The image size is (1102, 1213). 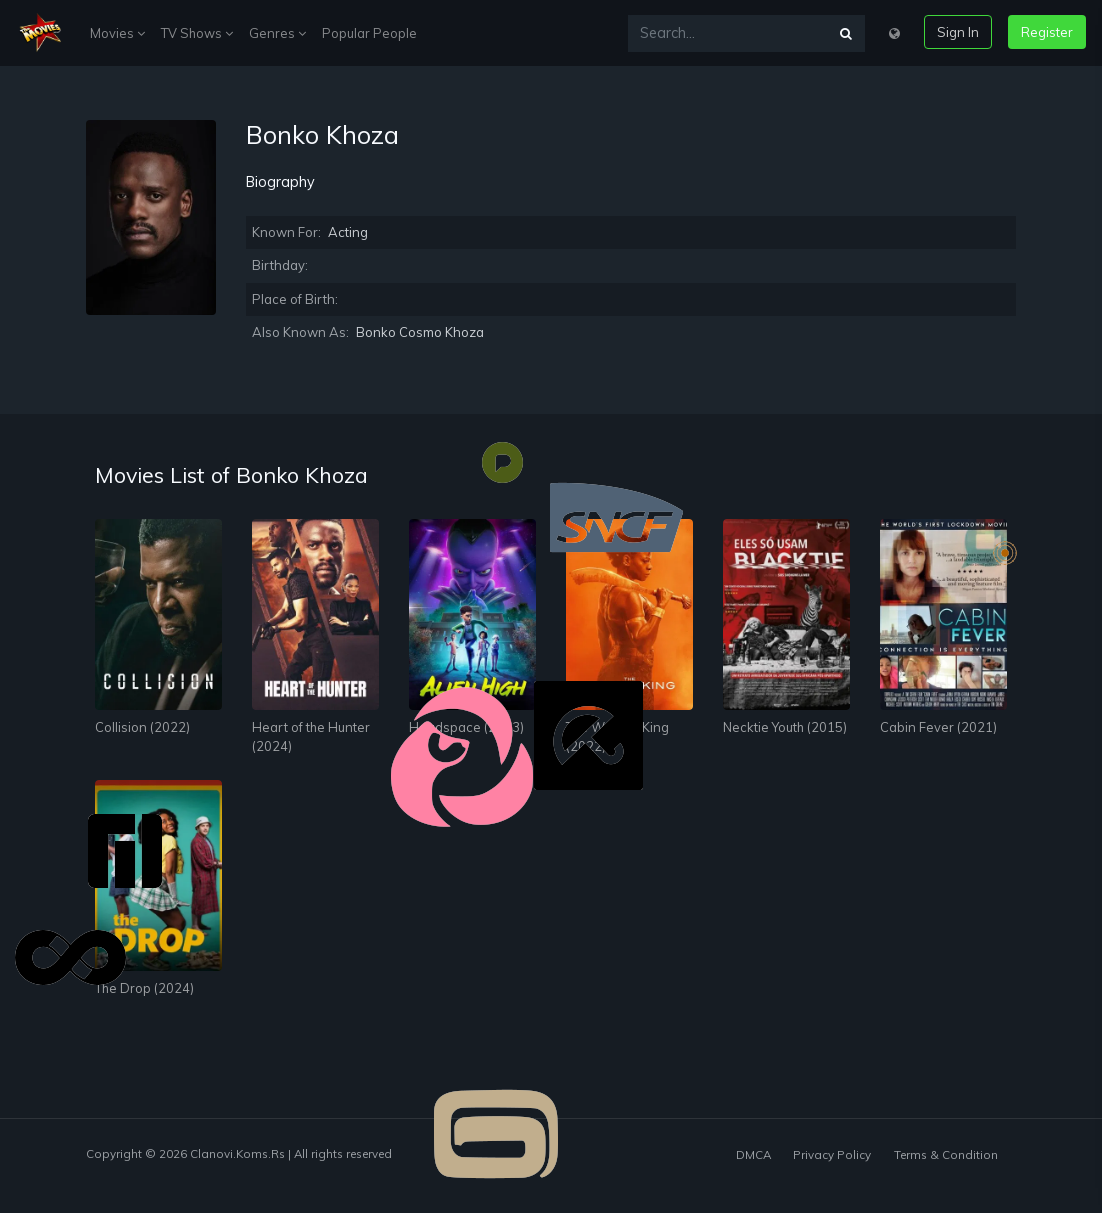 What do you see at coordinates (588, 735) in the screenshot?
I see `open avira antivirus software` at bounding box center [588, 735].